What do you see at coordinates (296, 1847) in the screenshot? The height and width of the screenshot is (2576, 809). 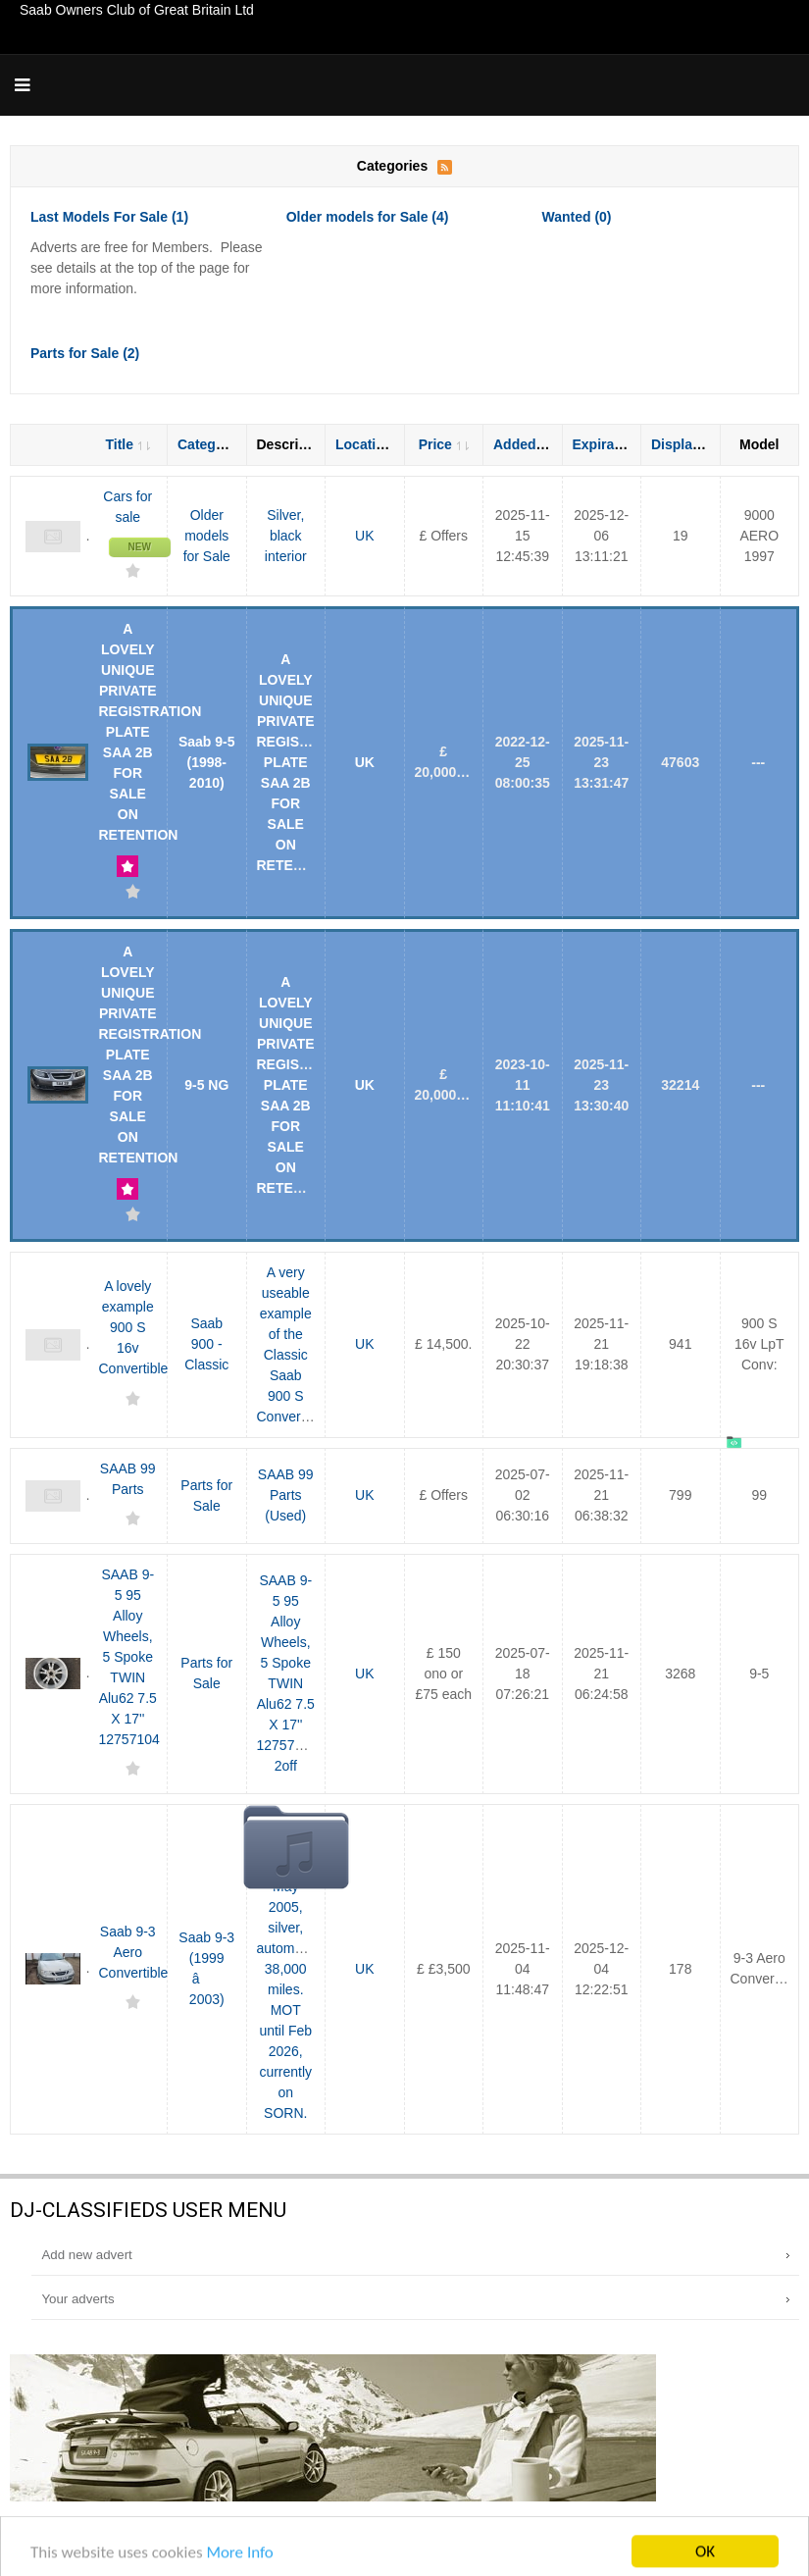 I see `open your music files folder` at bounding box center [296, 1847].